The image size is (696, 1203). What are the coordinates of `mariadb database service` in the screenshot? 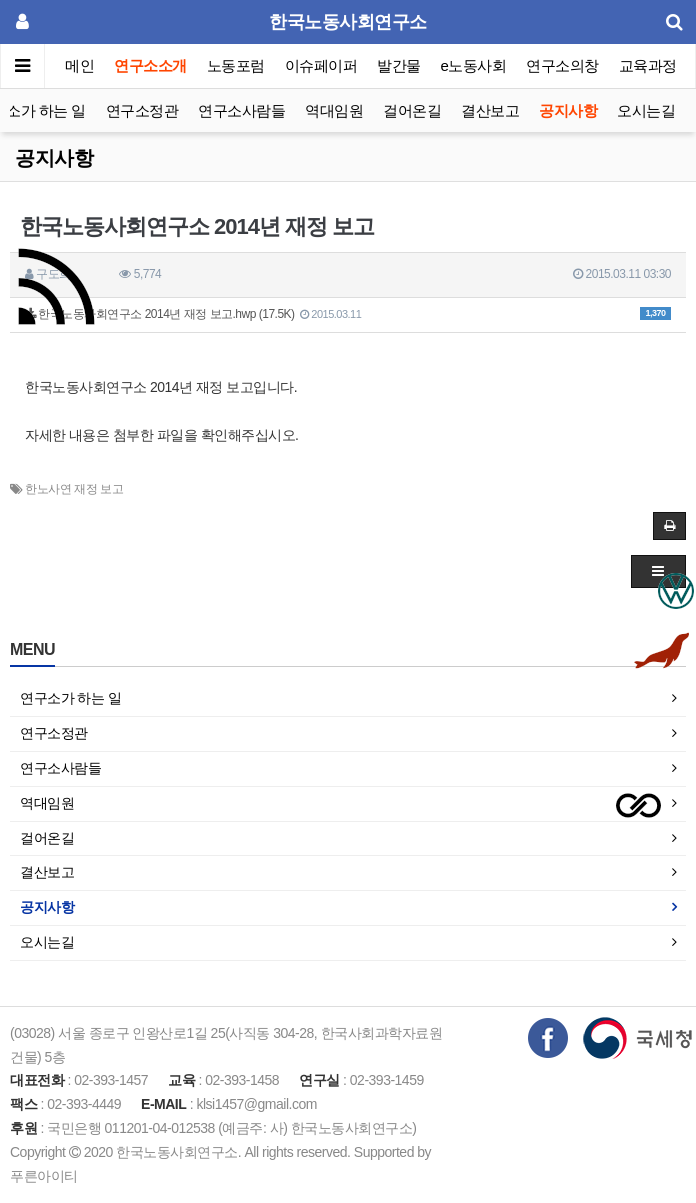 It's located at (661, 650).